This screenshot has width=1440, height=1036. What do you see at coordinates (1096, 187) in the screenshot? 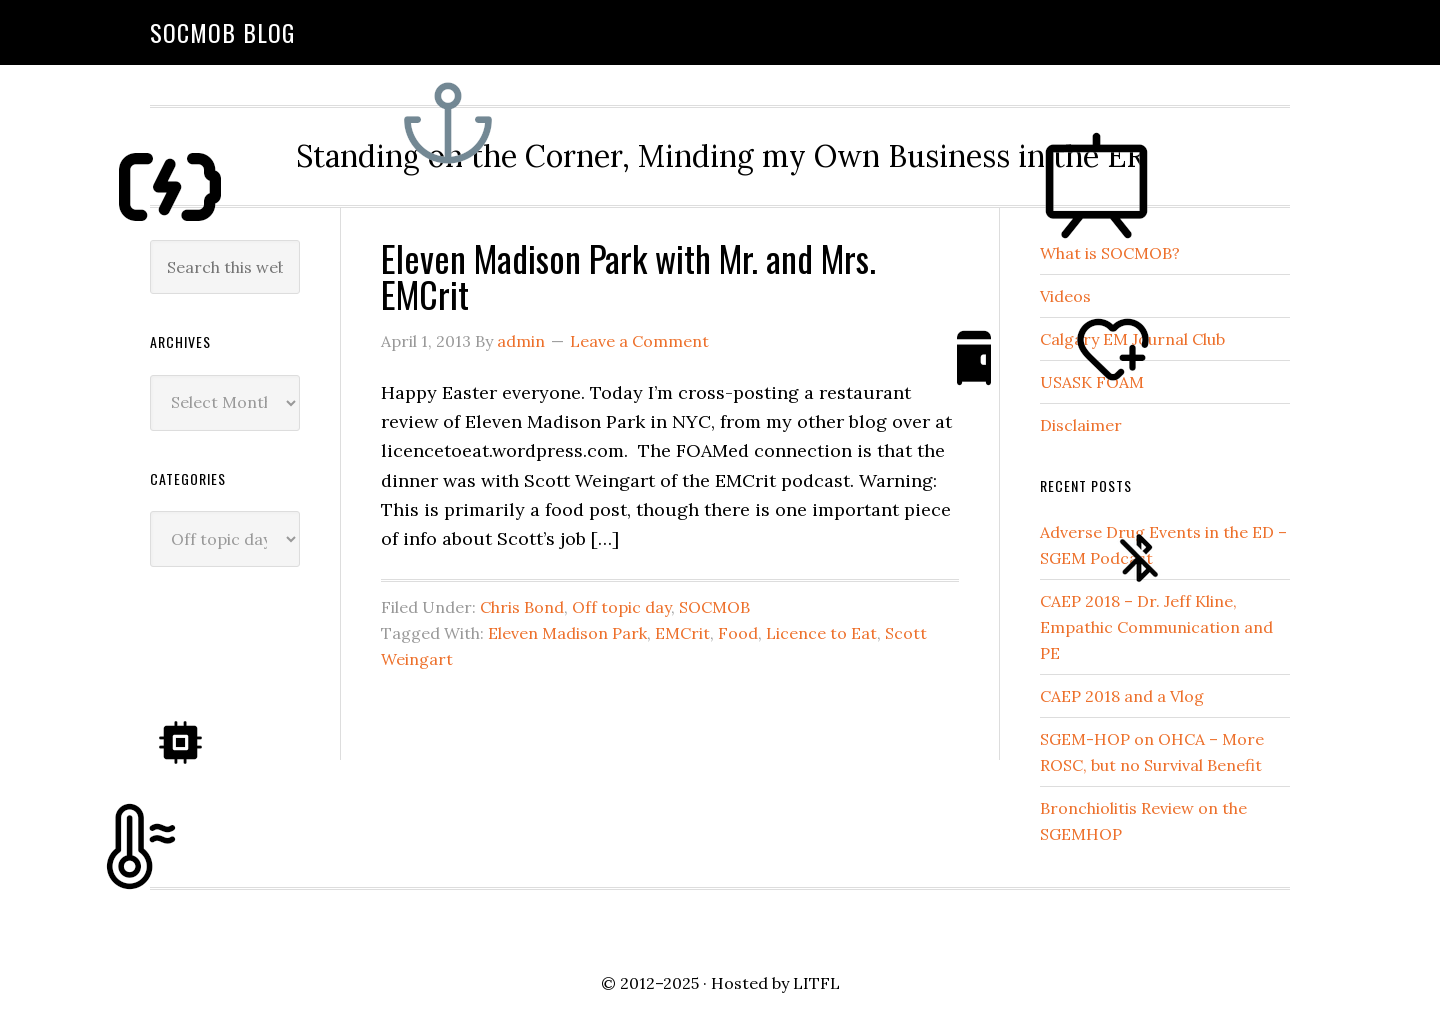
I see `start a presentation or slideshow` at bounding box center [1096, 187].